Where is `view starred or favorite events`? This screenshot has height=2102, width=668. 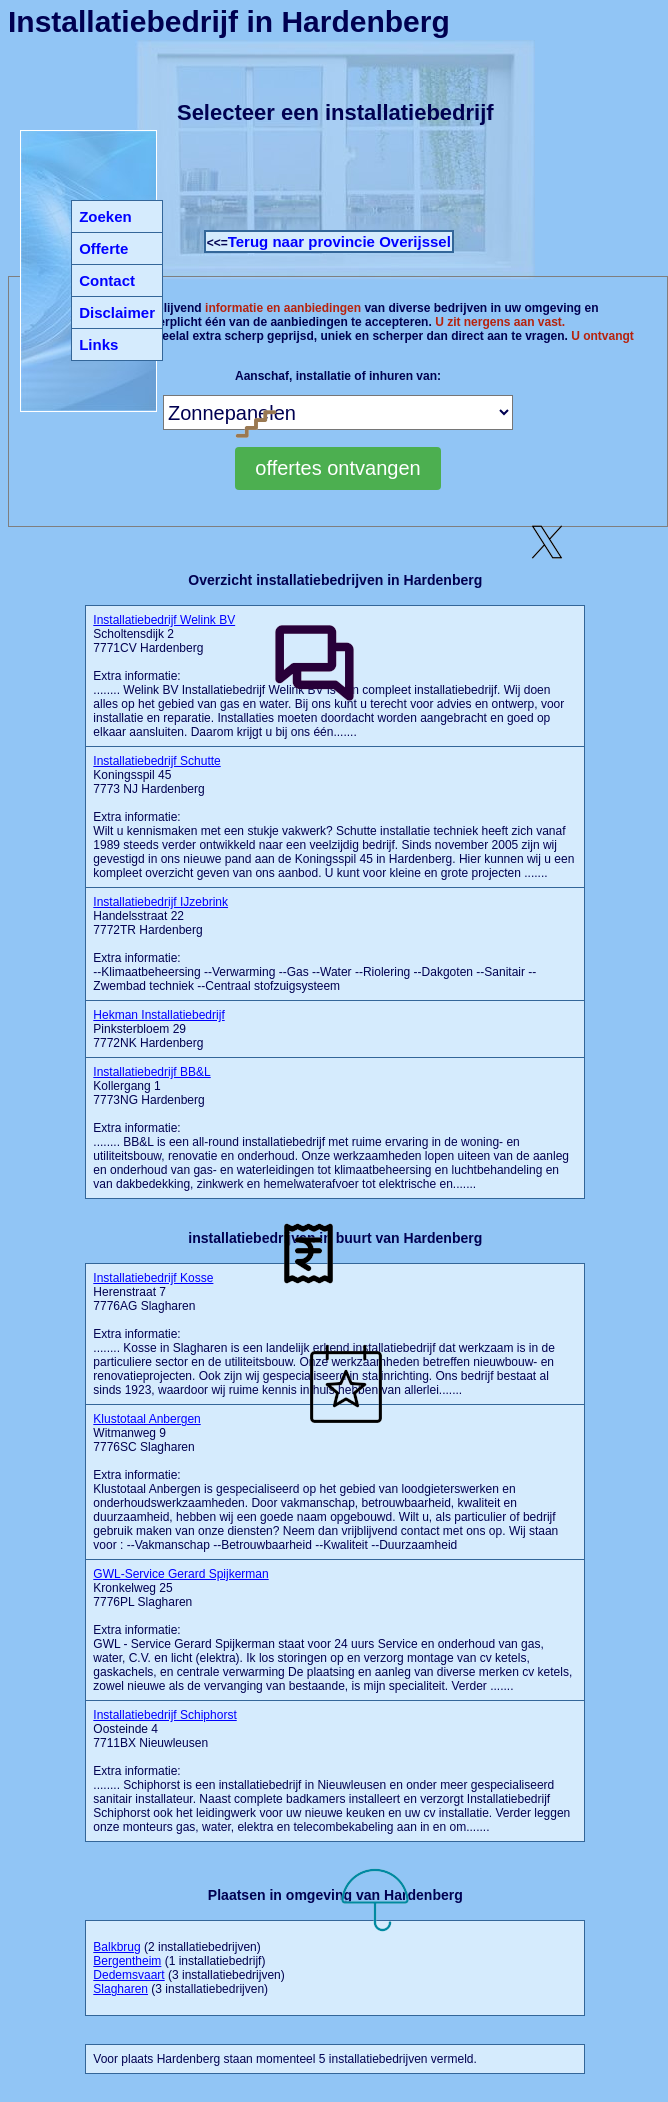
view starred or favorite events is located at coordinates (346, 1387).